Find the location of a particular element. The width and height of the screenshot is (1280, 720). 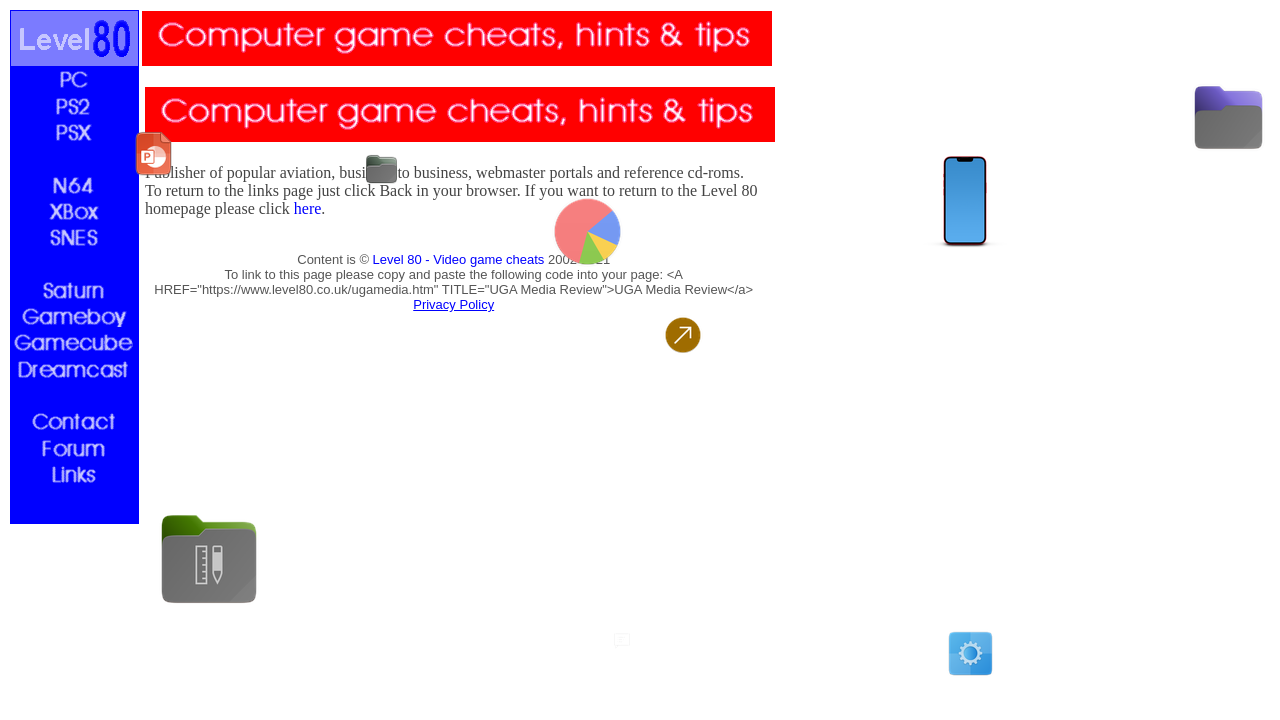

indicates a symbolic link or shortcut to another file is located at coordinates (683, 335).